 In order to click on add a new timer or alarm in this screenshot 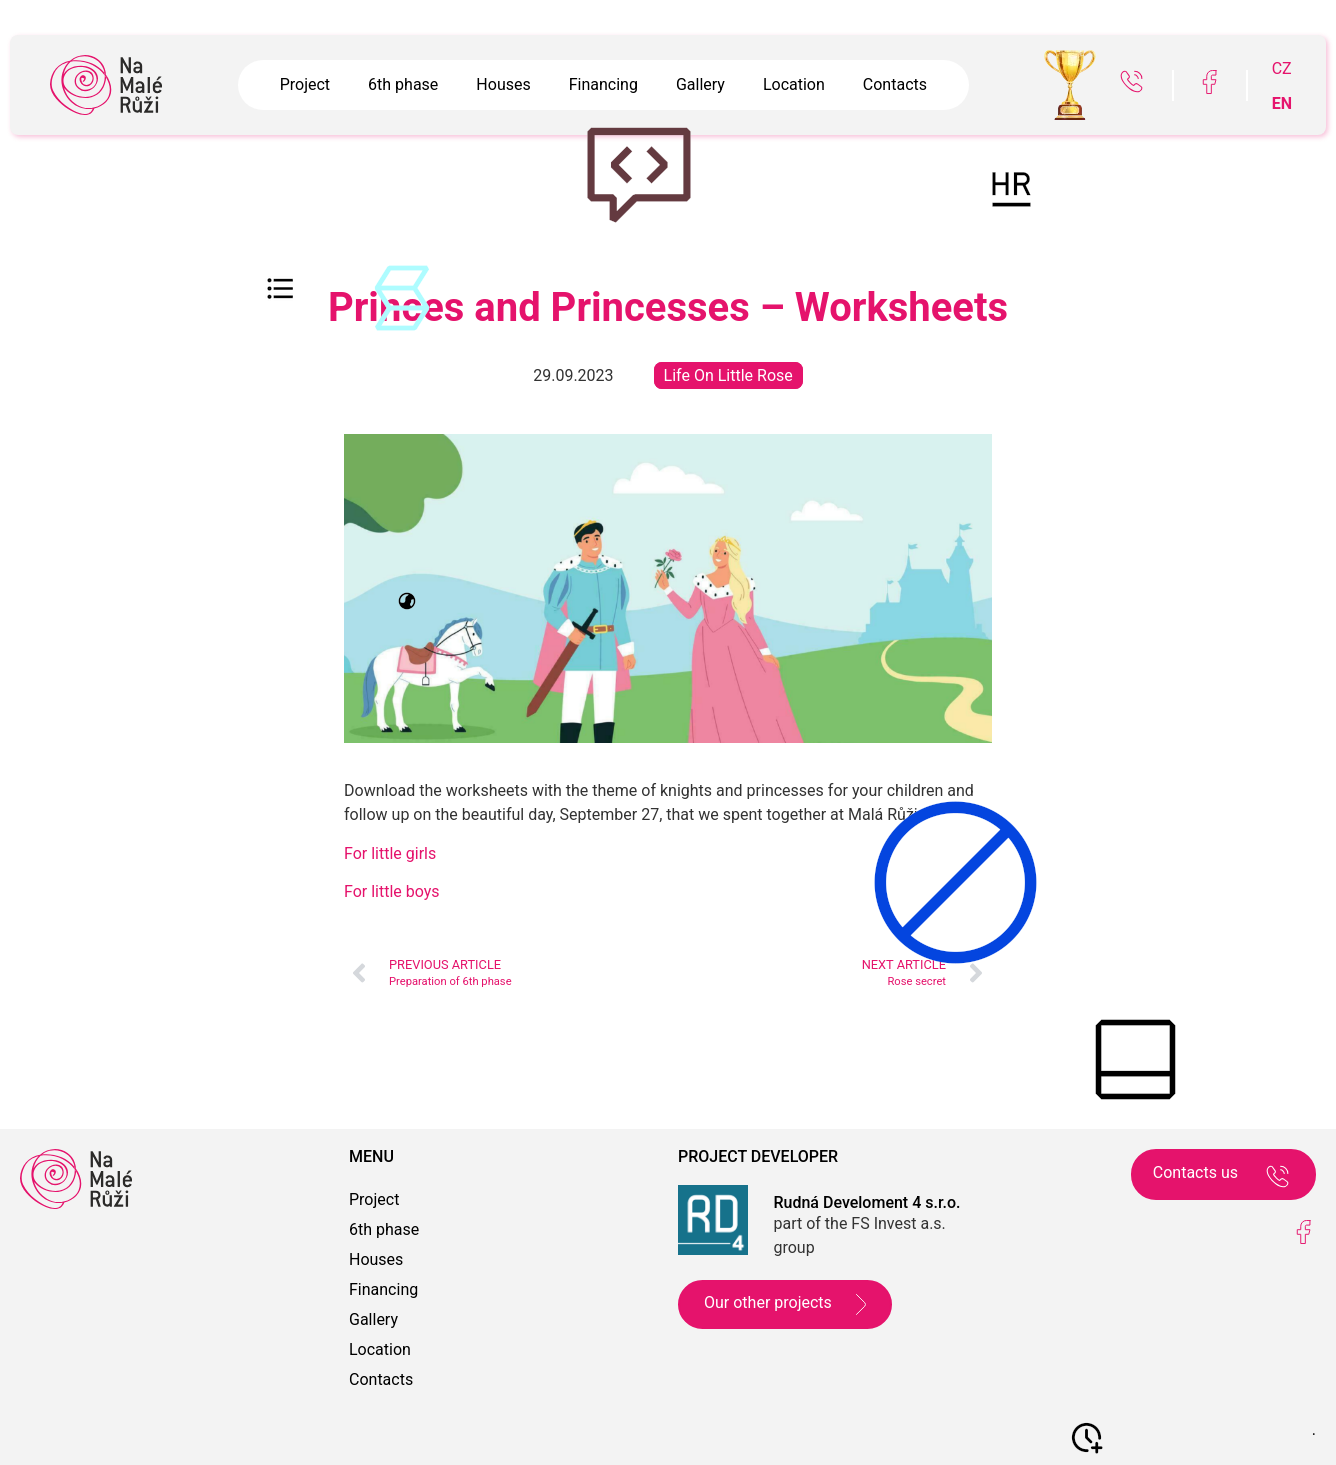, I will do `click(1086, 1437)`.